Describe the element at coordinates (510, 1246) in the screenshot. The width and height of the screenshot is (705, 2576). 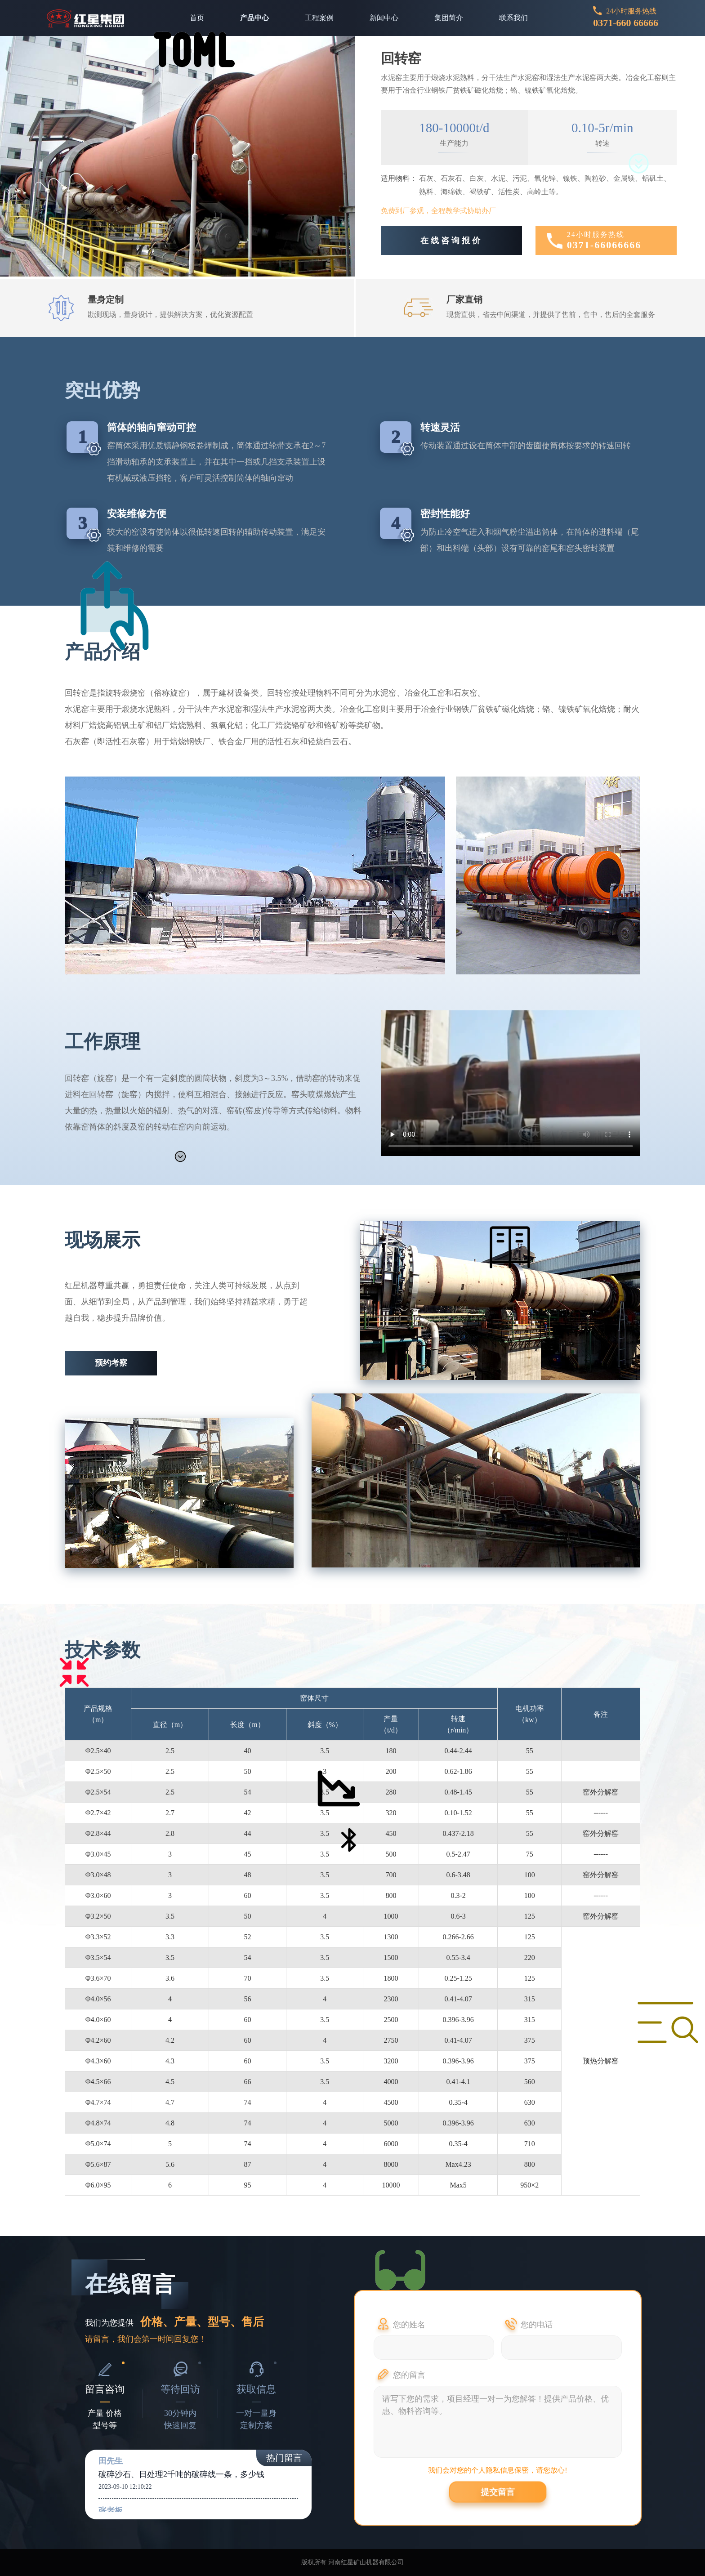
I see `access storage lockers` at that location.